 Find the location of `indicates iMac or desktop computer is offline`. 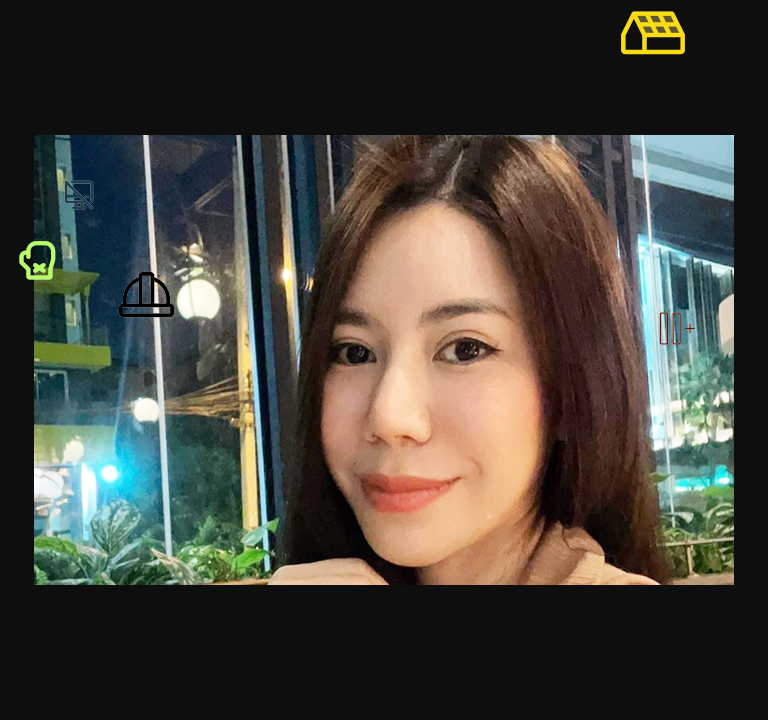

indicates iMac or desktop computer is offline is located at coordinates (79, 195).